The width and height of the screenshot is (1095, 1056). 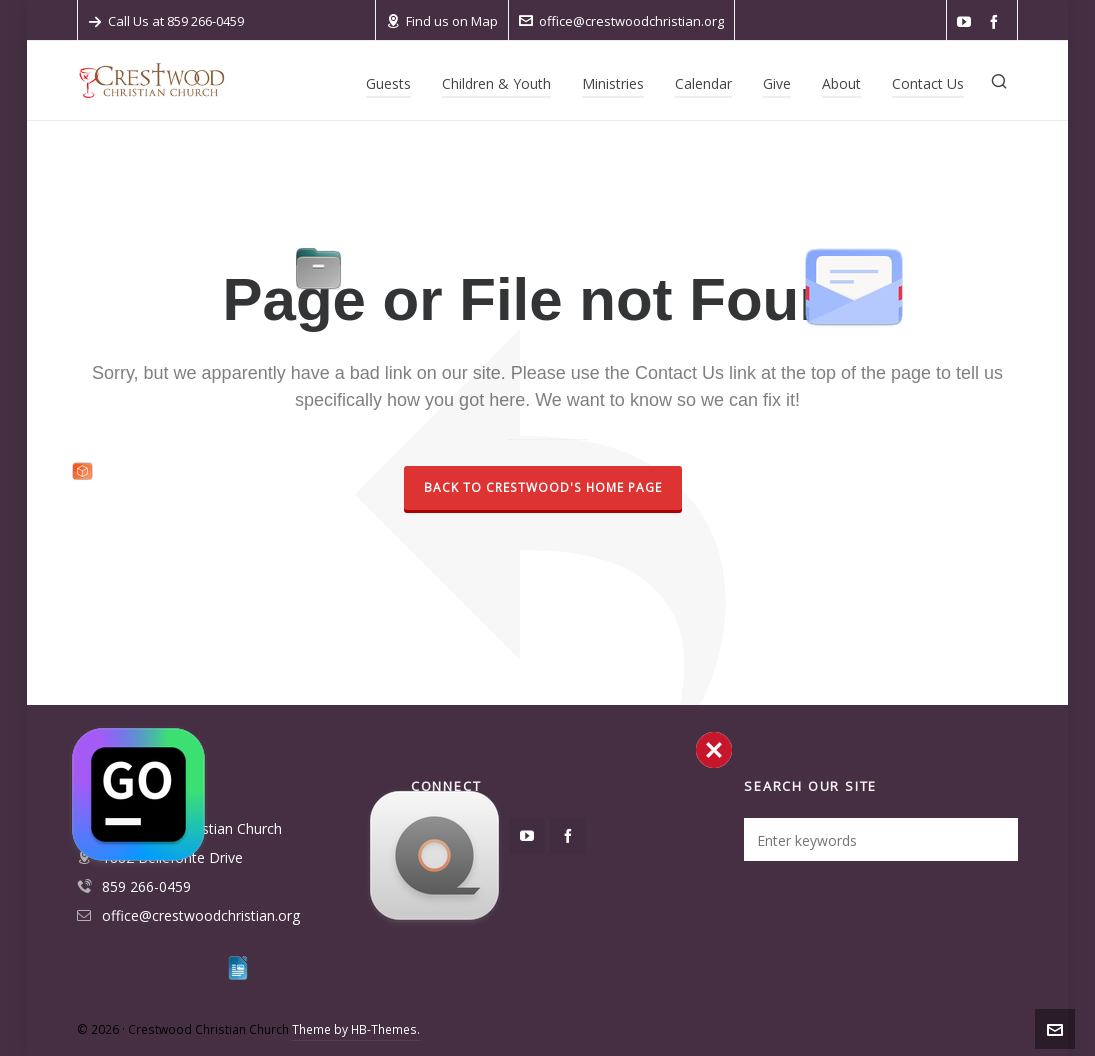 What do you see at coordinates (138, 794) in the screenshot?
I see `open GoLand IDE application` at bounding box center [138, 794].